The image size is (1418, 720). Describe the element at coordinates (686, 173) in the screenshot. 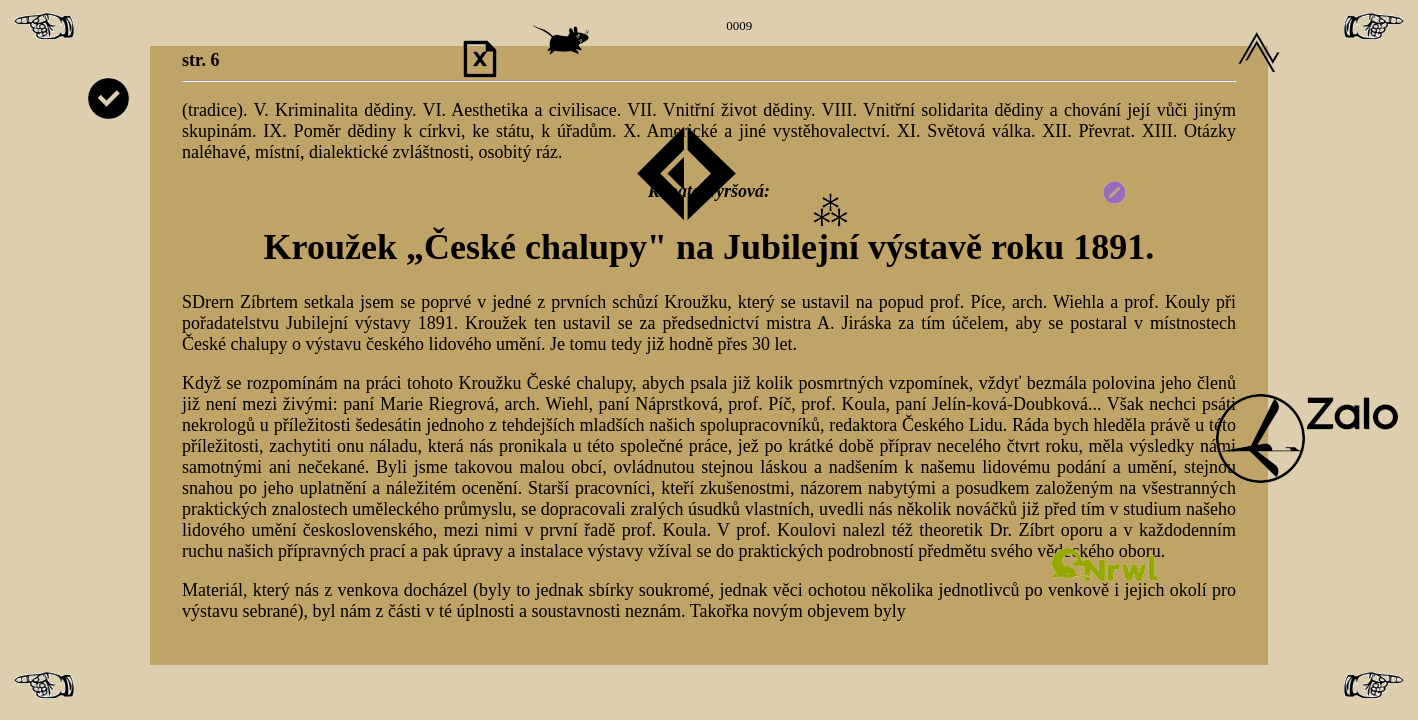

I see `indicates code written in F# programming language` at that location.